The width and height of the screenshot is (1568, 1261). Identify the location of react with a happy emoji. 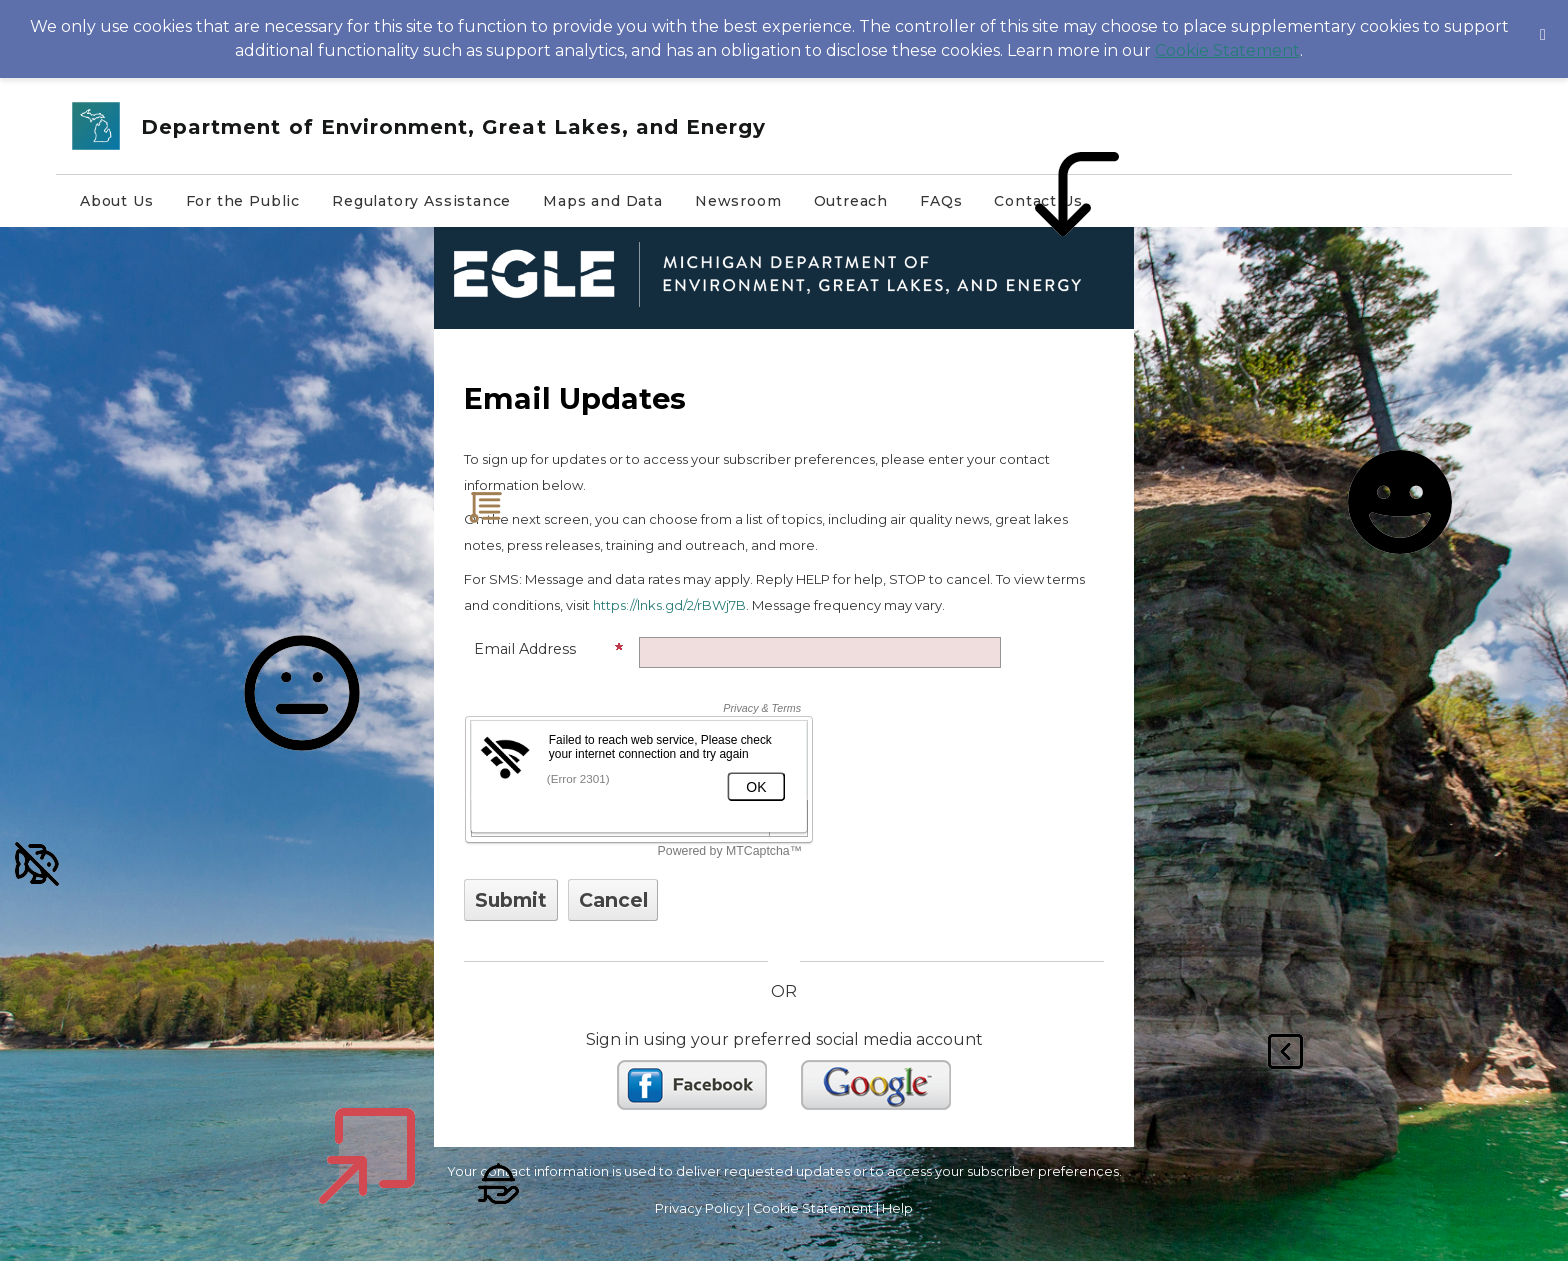
(1400, 502).